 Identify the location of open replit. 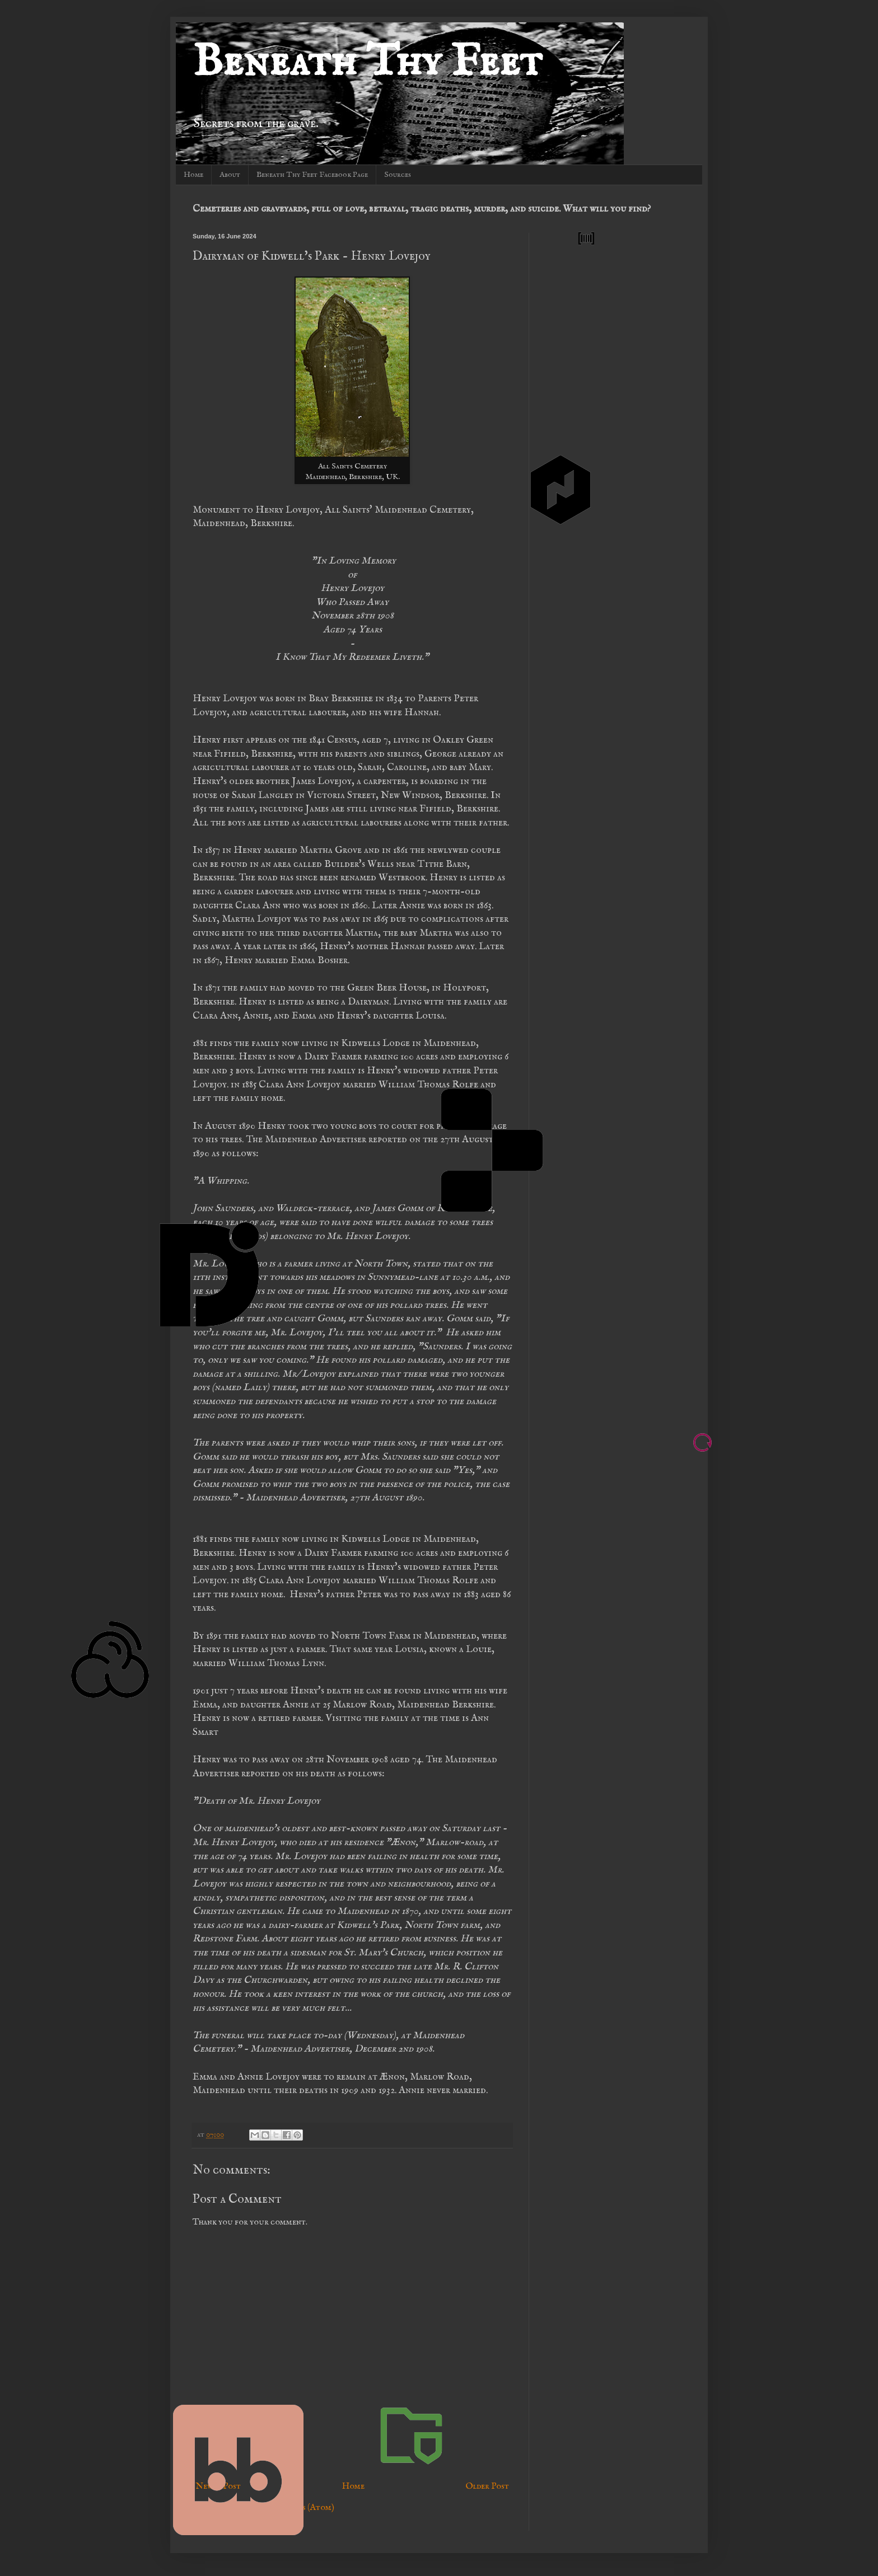
(492, 1150).